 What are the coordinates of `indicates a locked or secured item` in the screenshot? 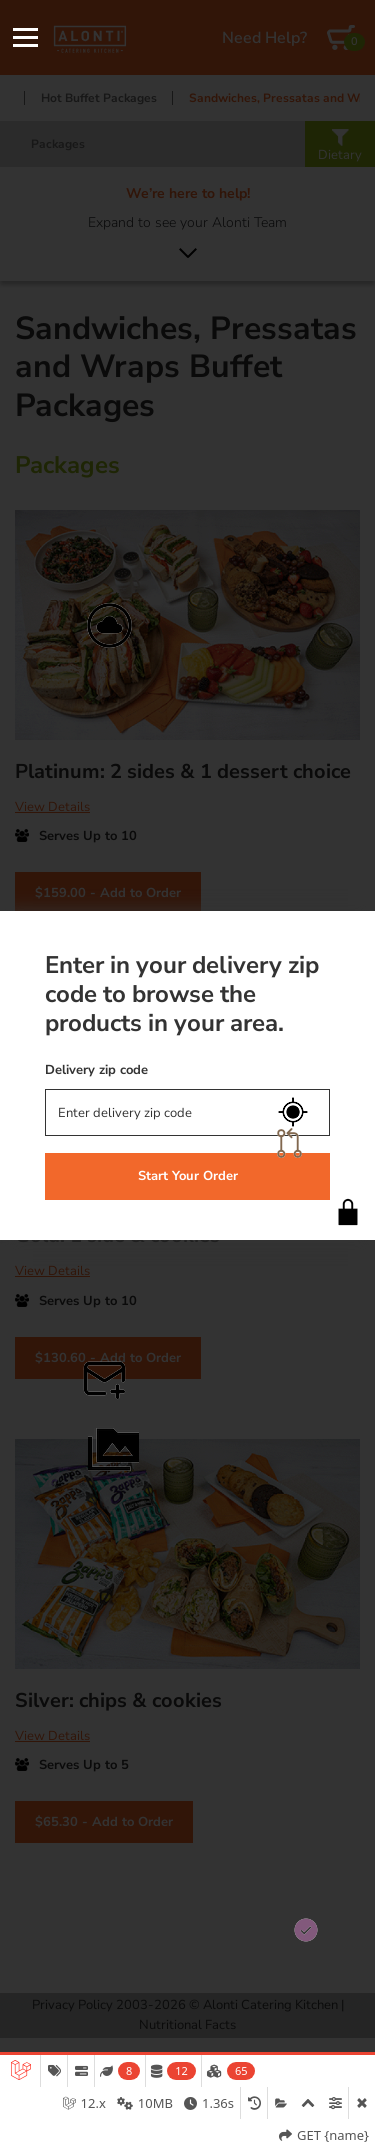 It's located at (348, 1212).